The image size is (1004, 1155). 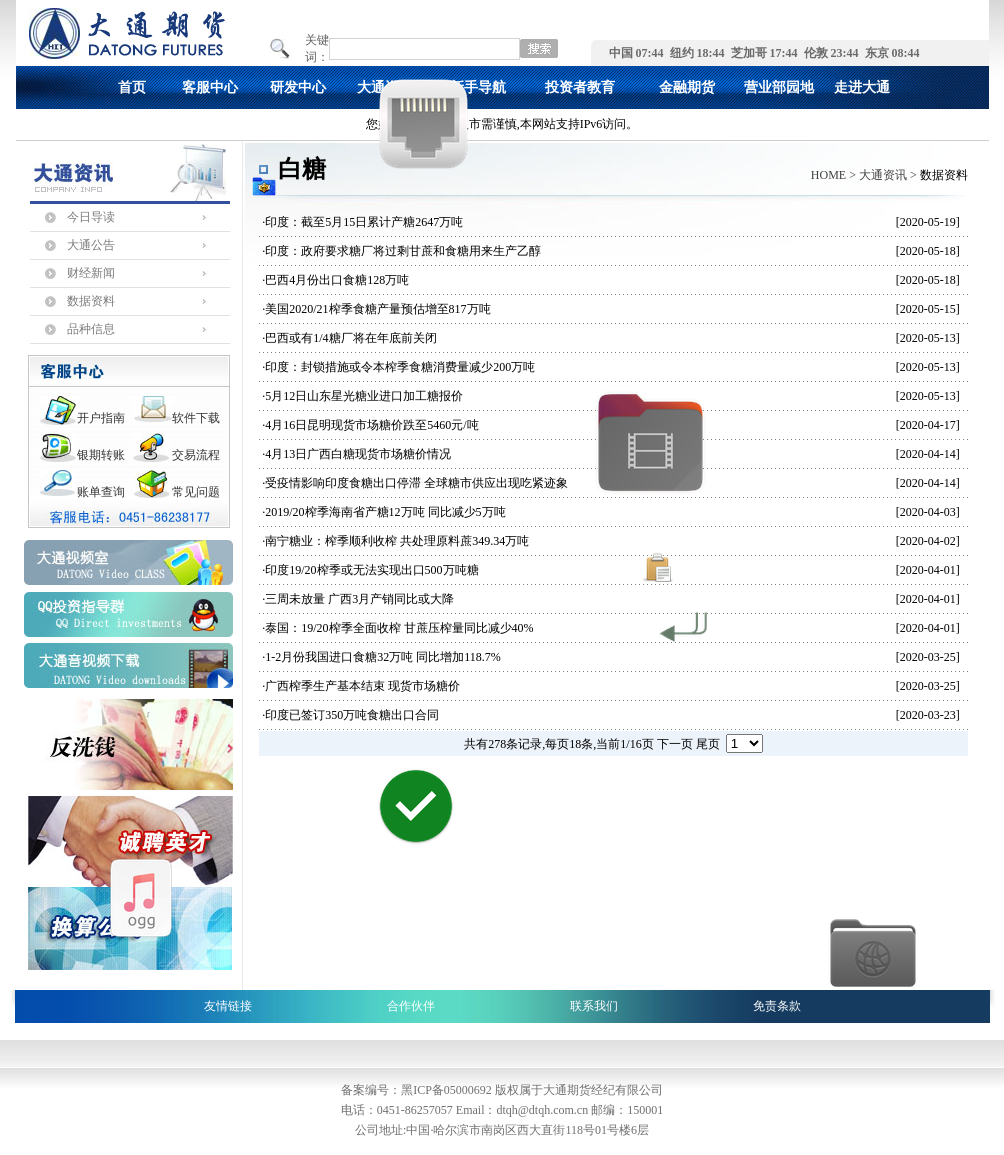 I want to click on configure audio video bridging network settings, so click(x=423, y=123).